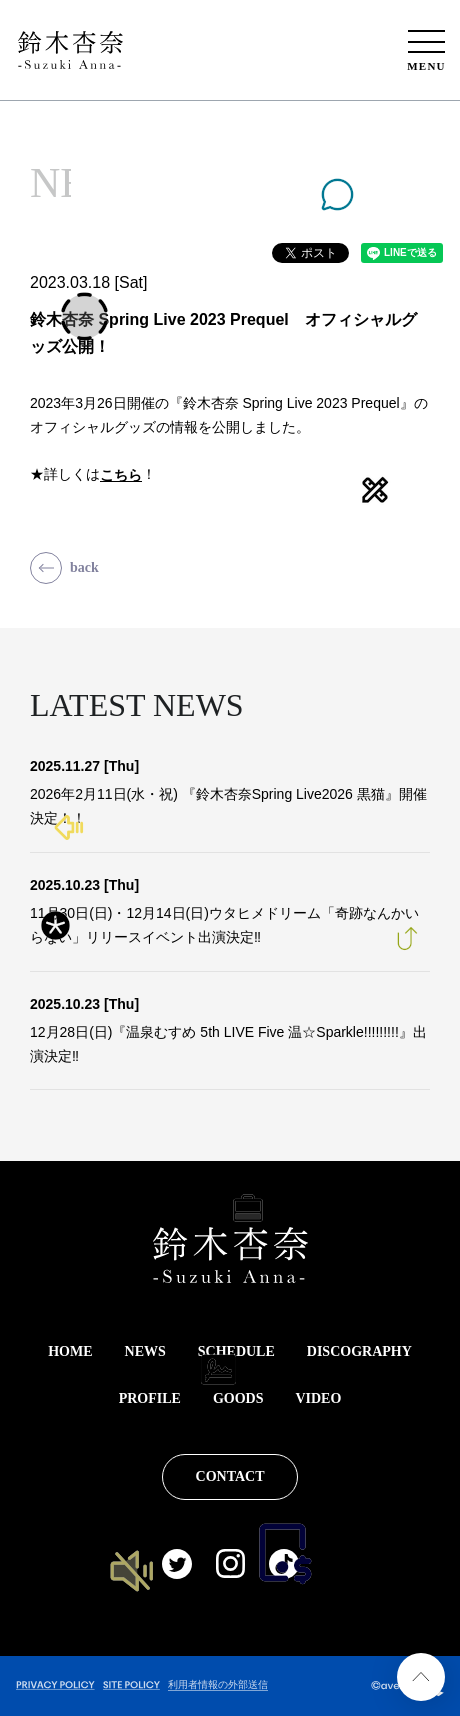  Describe the element at coordinates (406, 938) in the screenshot. I see `redo or repeat last action` at that location.